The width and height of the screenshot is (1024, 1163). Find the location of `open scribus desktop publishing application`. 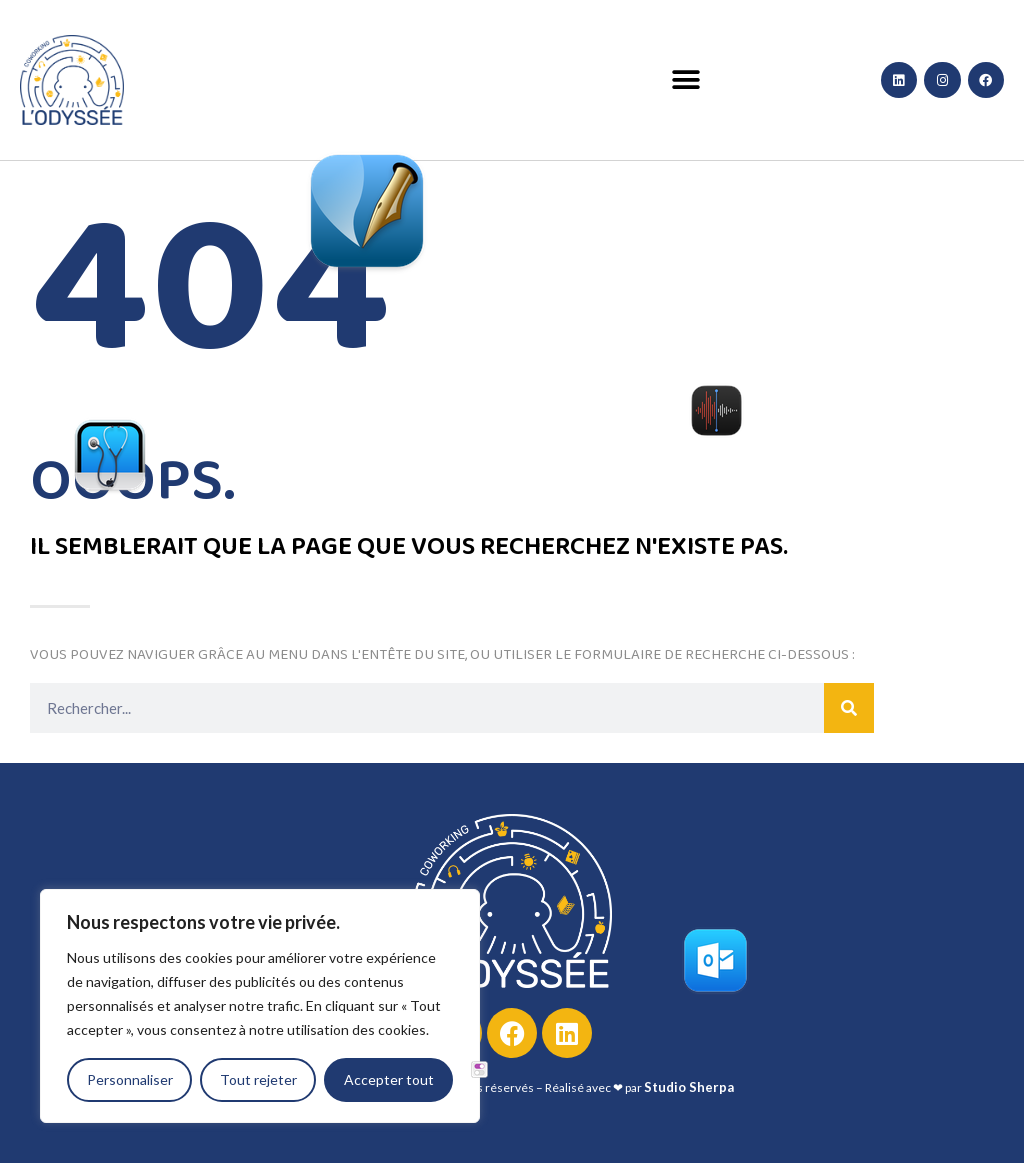

open scribus desktop publishing application is located at coordinates (367, 211).